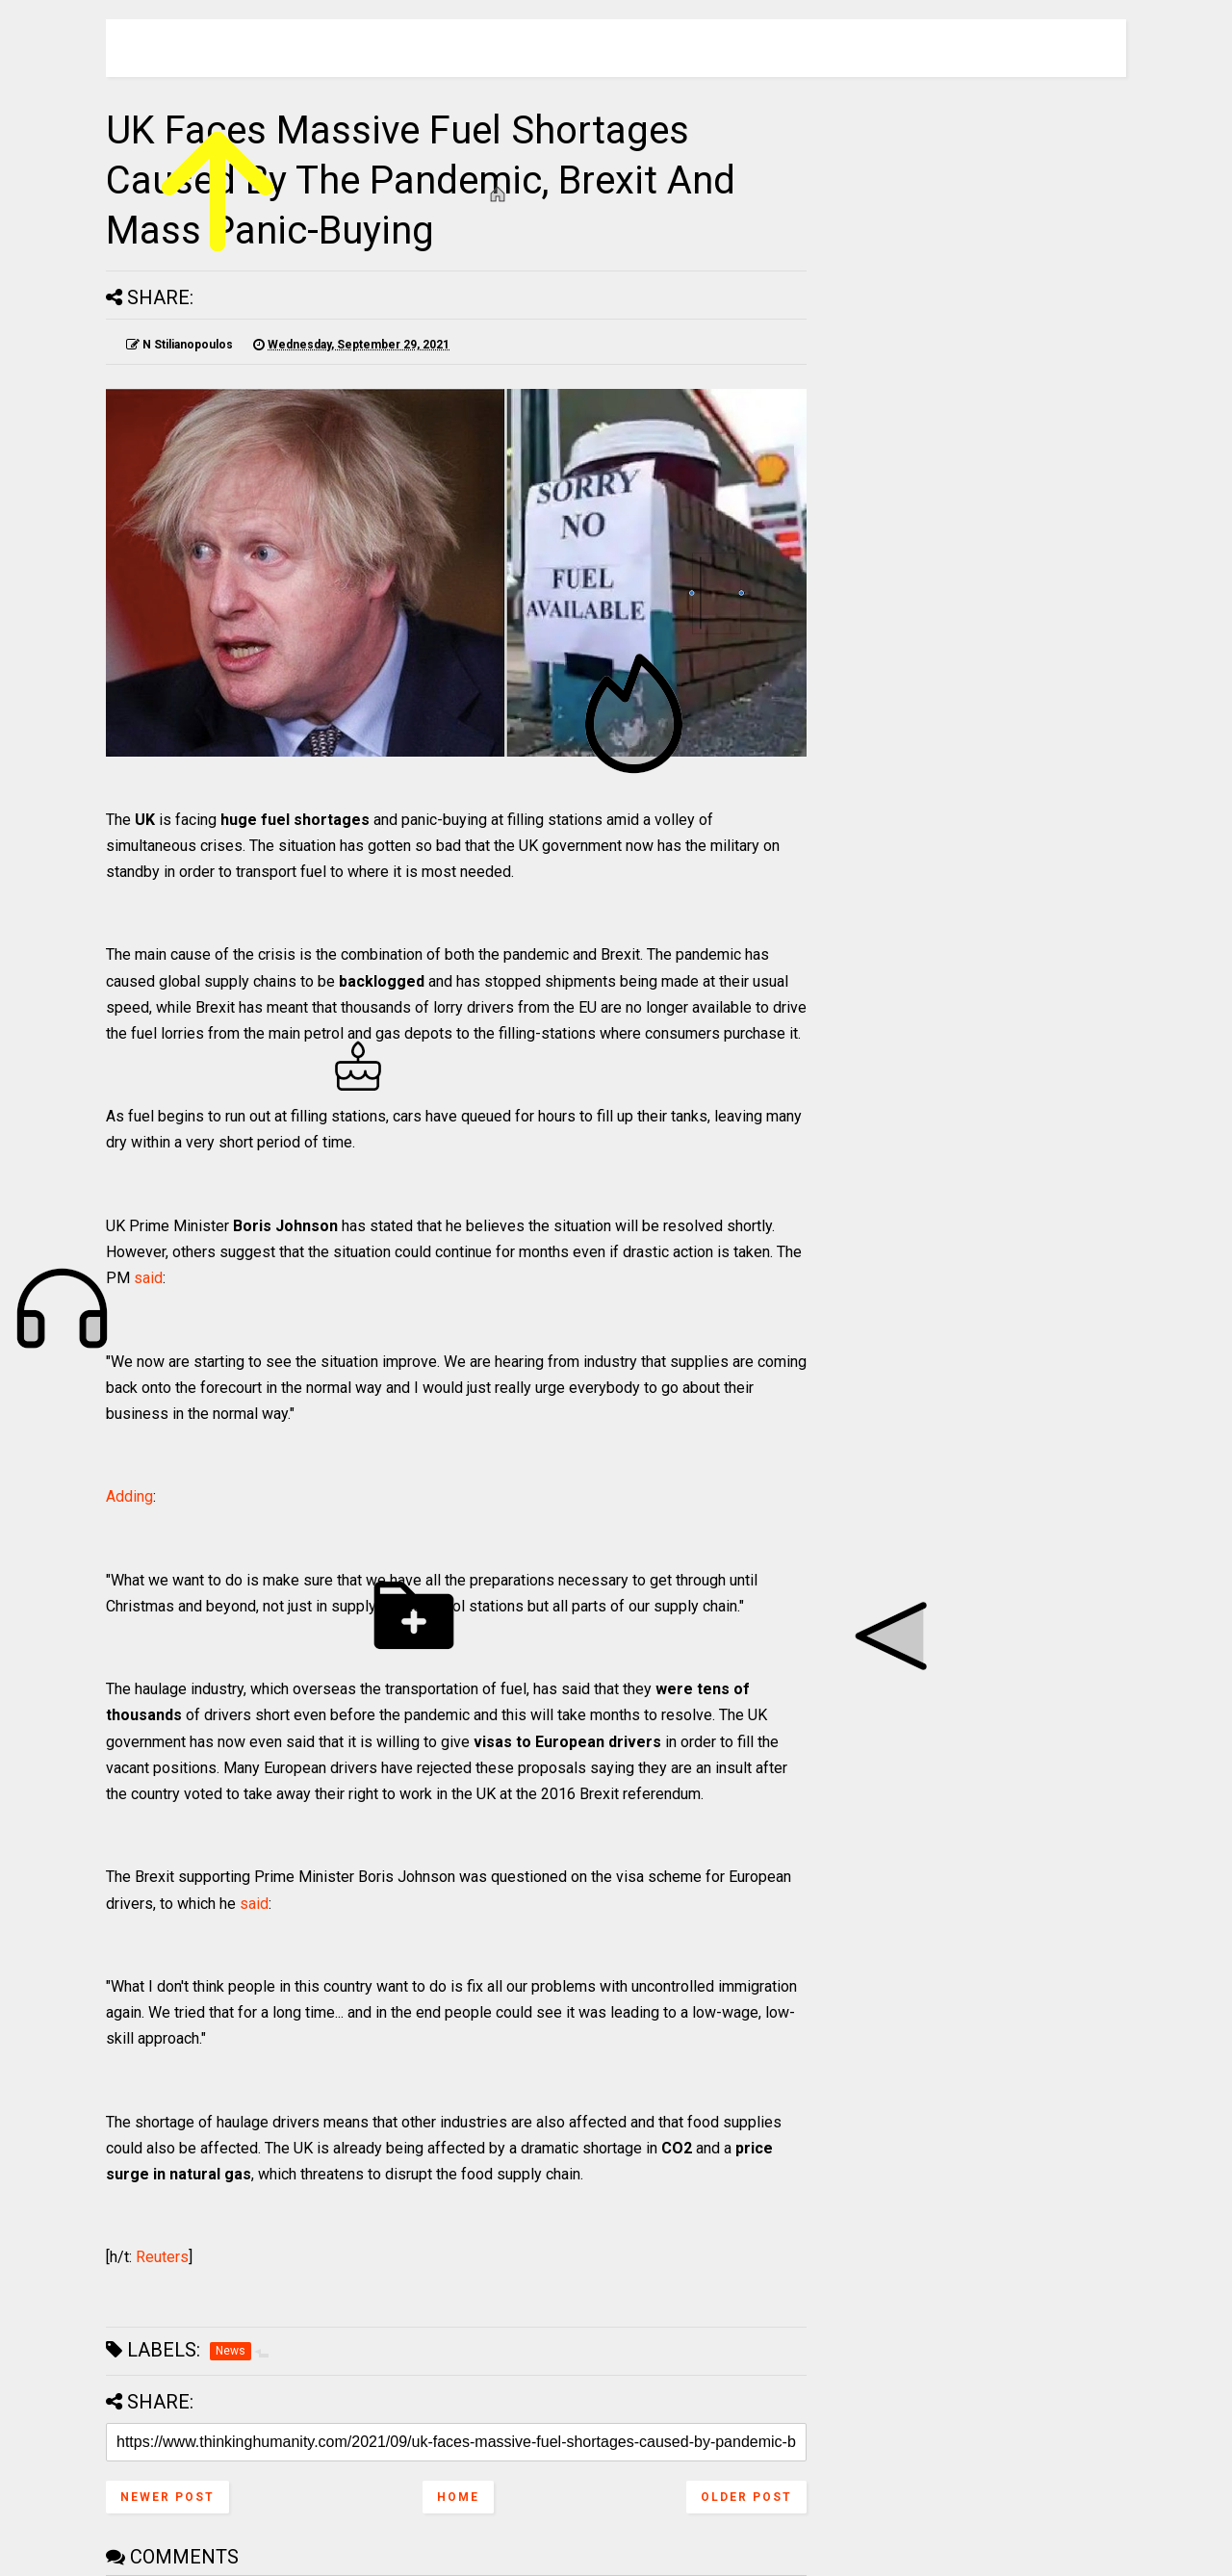 The width and height of the screenshot is (1232, 2576). I want to click on create a new folder, so click(414, 1615).